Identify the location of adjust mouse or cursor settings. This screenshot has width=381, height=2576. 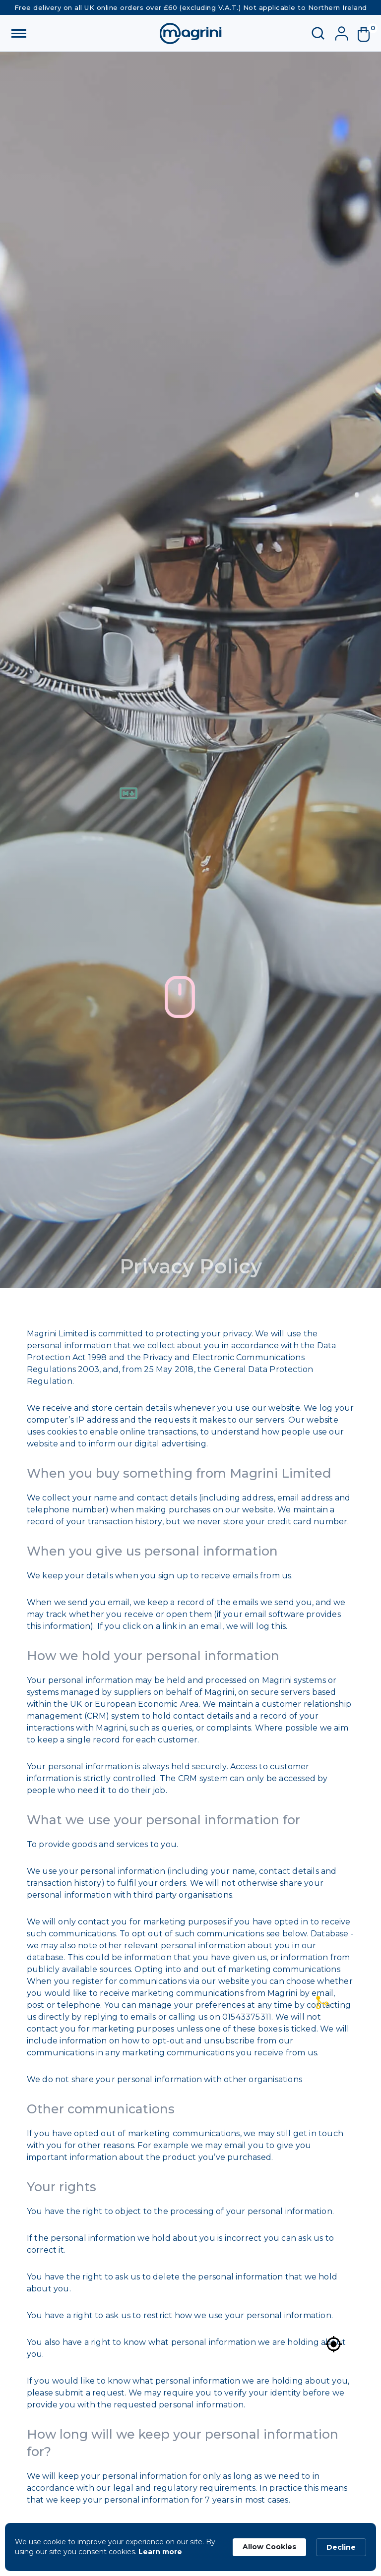
(180, 997).